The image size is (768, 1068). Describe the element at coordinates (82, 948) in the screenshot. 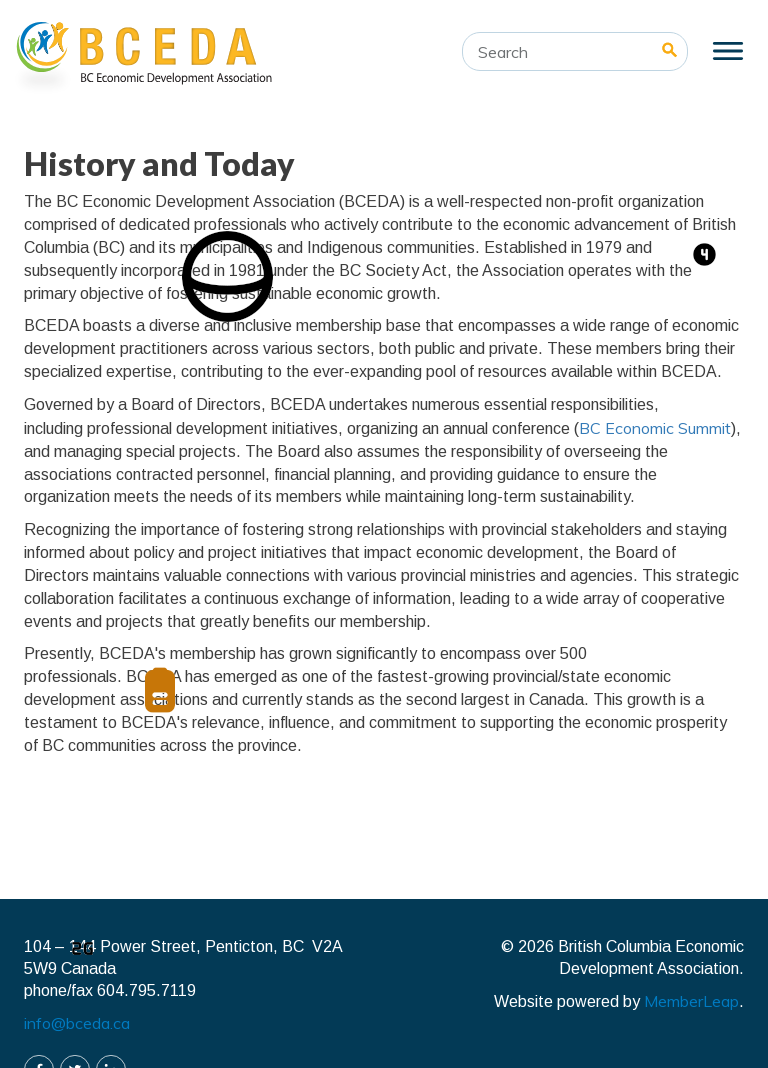

I see `indicates 2G cellular network connection` at that location.